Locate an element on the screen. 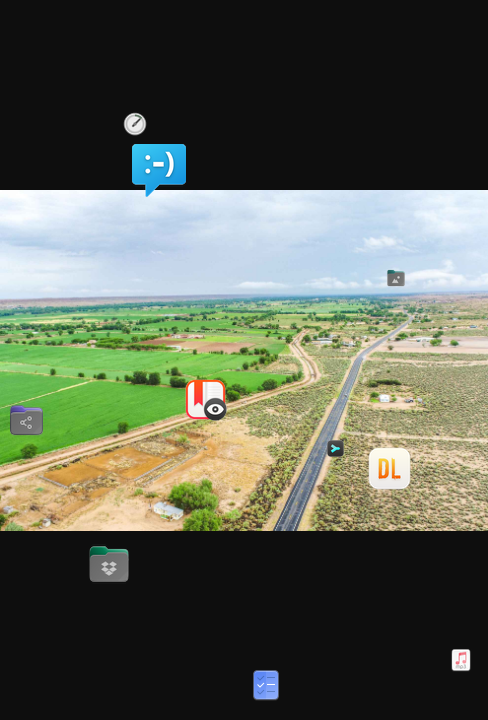 The width and height of the screenshot is (488, 720). launch dying light game is located at coordinates (389, 468).